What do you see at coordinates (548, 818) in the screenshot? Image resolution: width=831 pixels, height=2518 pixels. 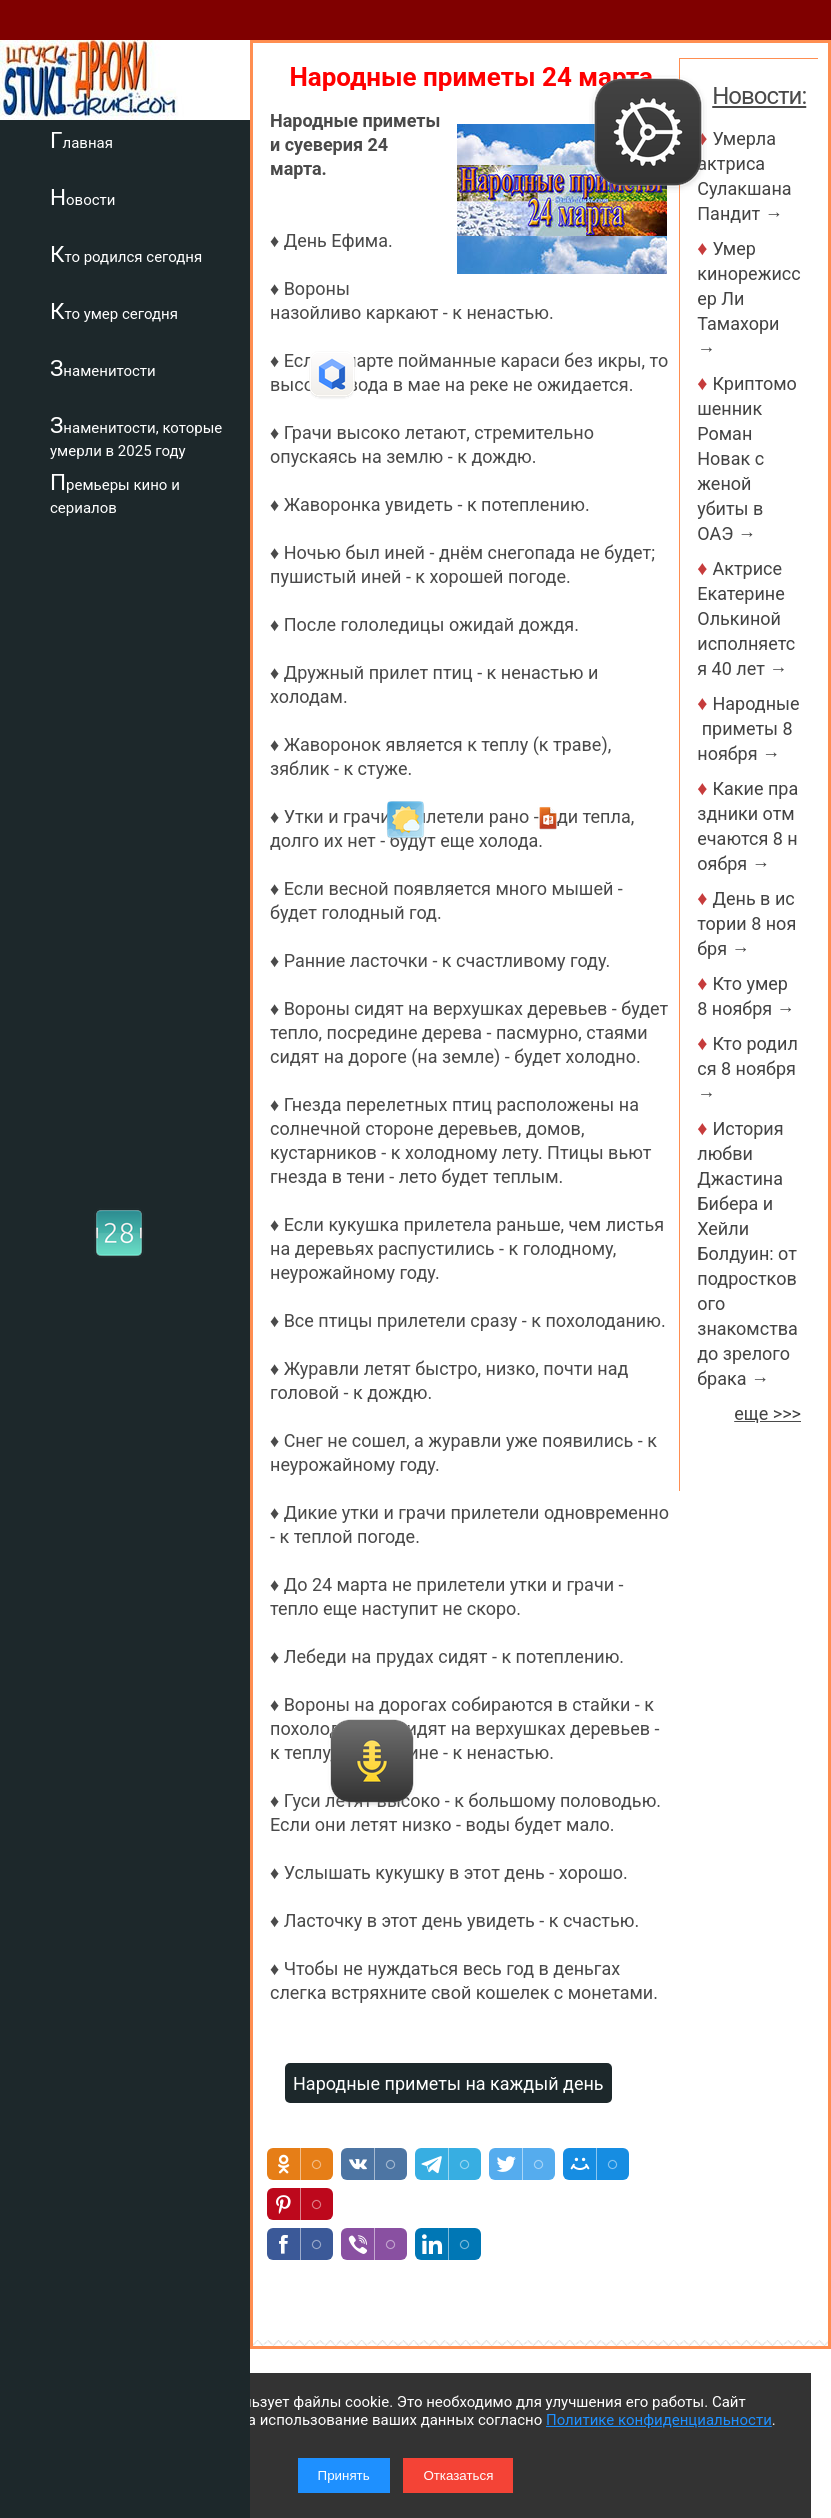 I see `powerpoint template file with macros enabled` at bounding box center [548, 818].